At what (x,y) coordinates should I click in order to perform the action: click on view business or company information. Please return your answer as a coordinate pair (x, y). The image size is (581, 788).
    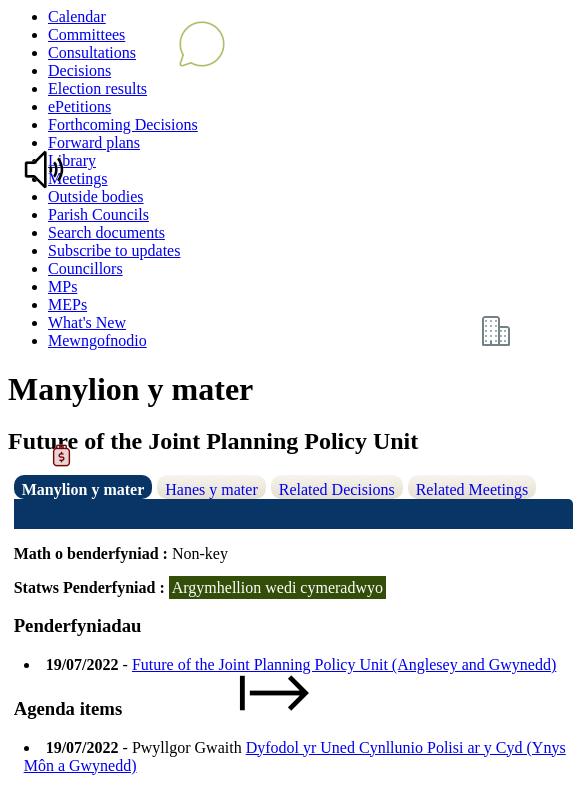
    Looking at the image, I should click on (496, 331).